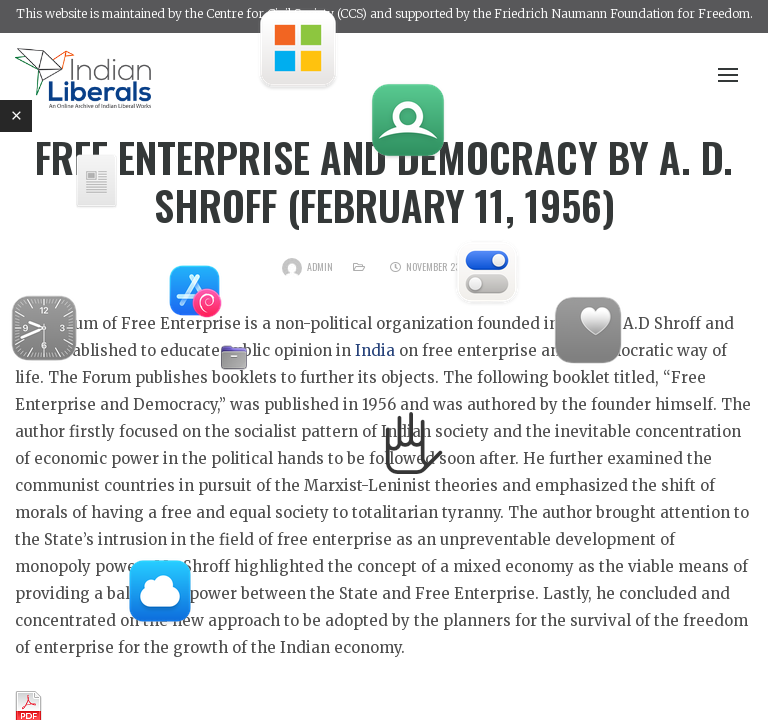 The image size is (768, 720). I want to click on open renderdoc graphics debugging application, so click(408, 120).